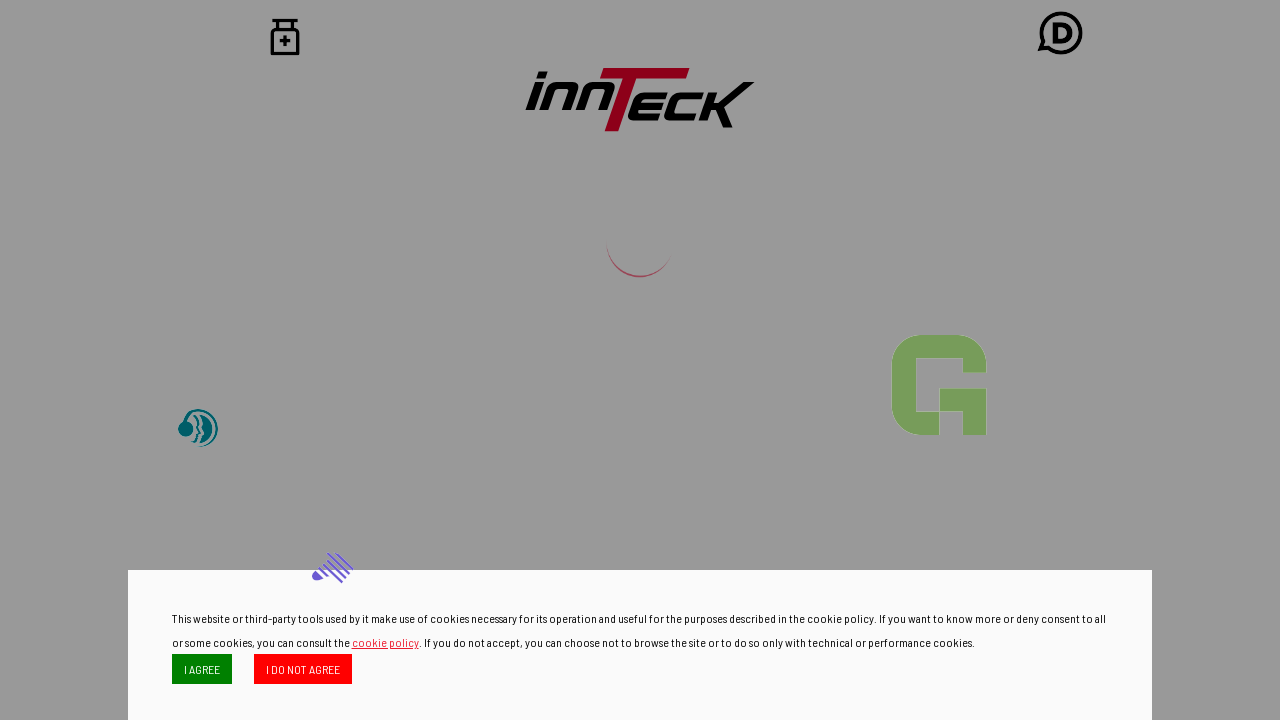  What do you see at coordinates (198, 428) in the screenshot?
I see `open TeamSpeak voice chat application` at bounding box center [198, 428].